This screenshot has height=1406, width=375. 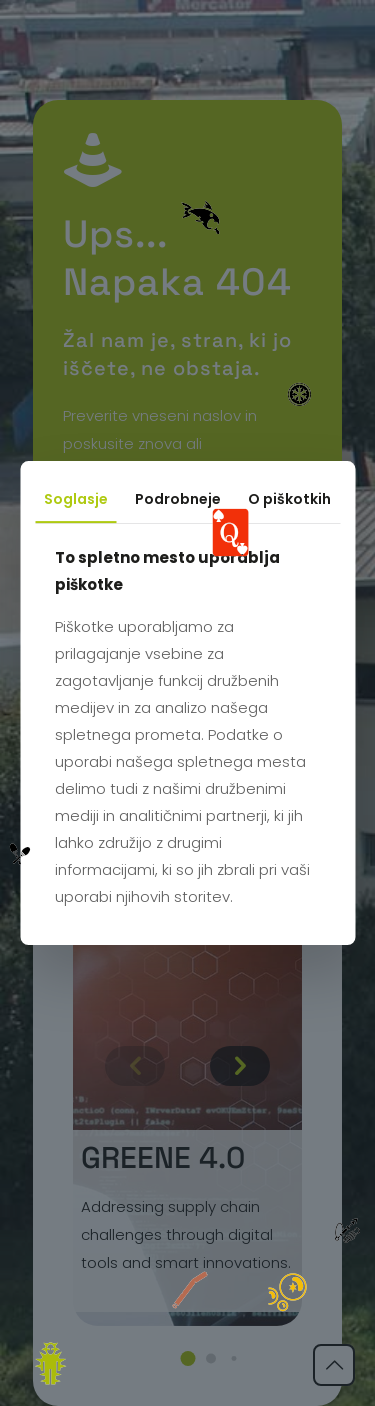 What do you see at coordinates (190, 1290) in the screenshot?
I see `select the lead pipe weapon in a mystery or detective game` at bounding box center [190, 1290].